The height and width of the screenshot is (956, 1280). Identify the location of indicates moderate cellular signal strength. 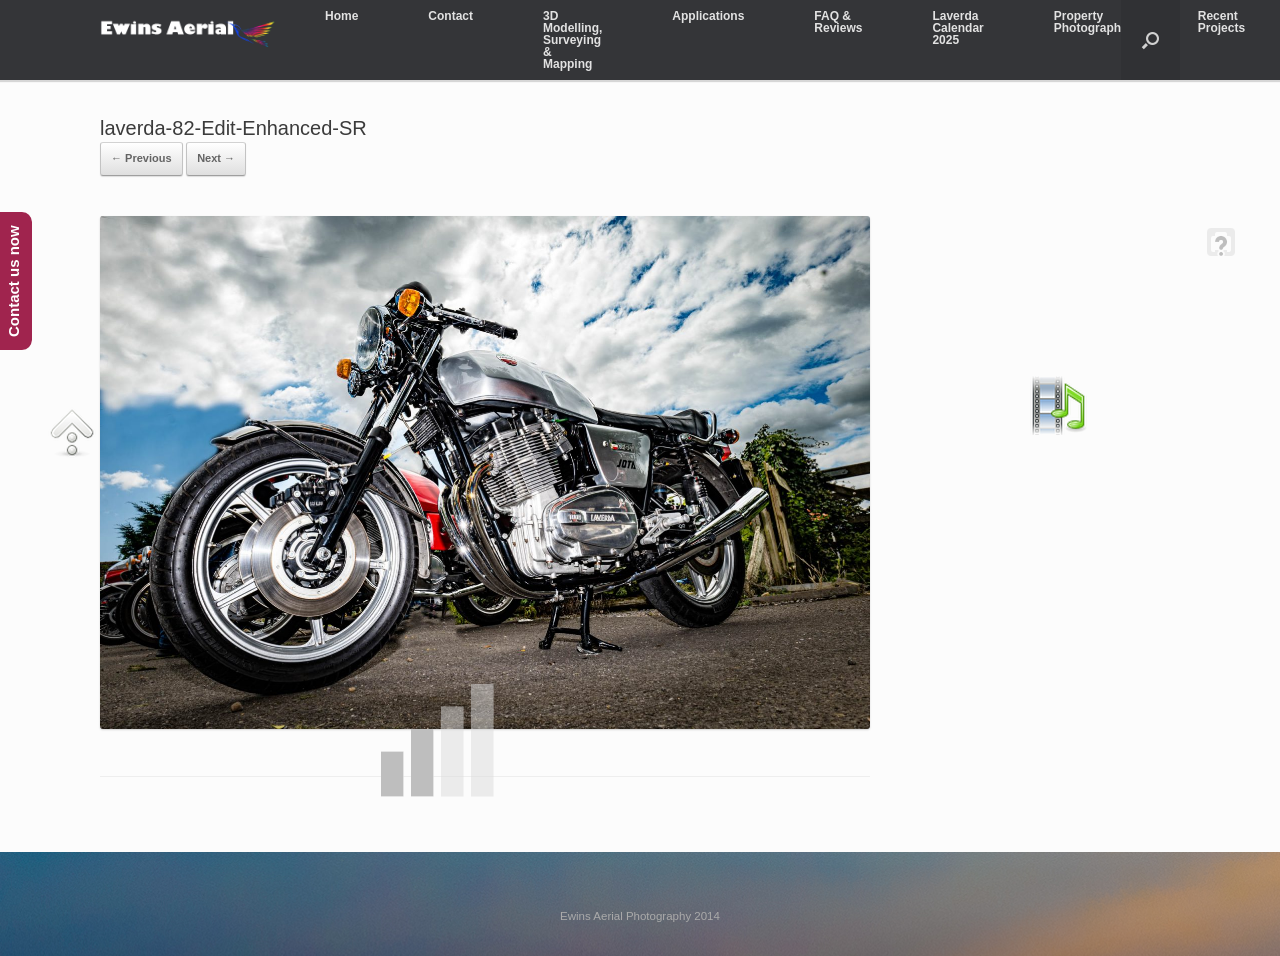
(441, 744).